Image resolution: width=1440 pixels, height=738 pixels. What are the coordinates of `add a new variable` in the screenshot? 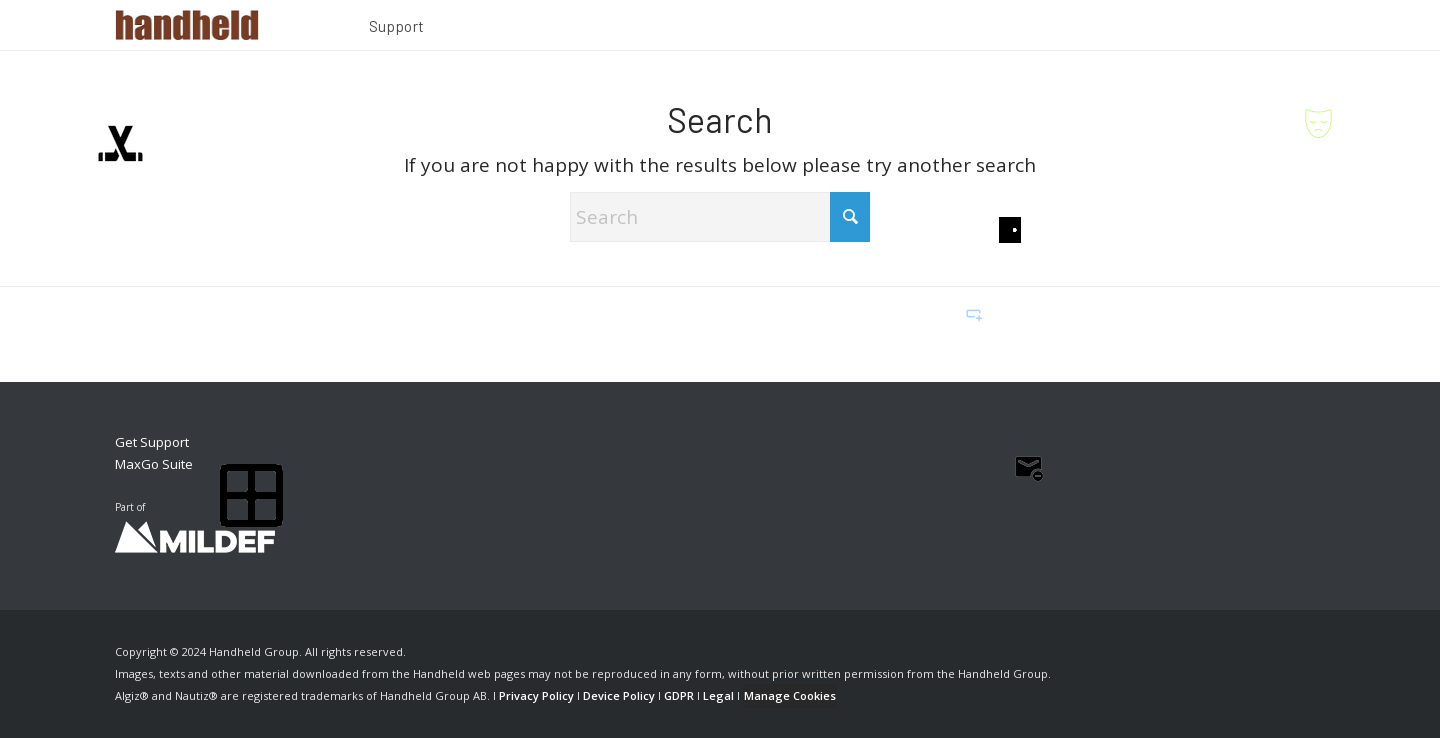 It's located at (973, 313).